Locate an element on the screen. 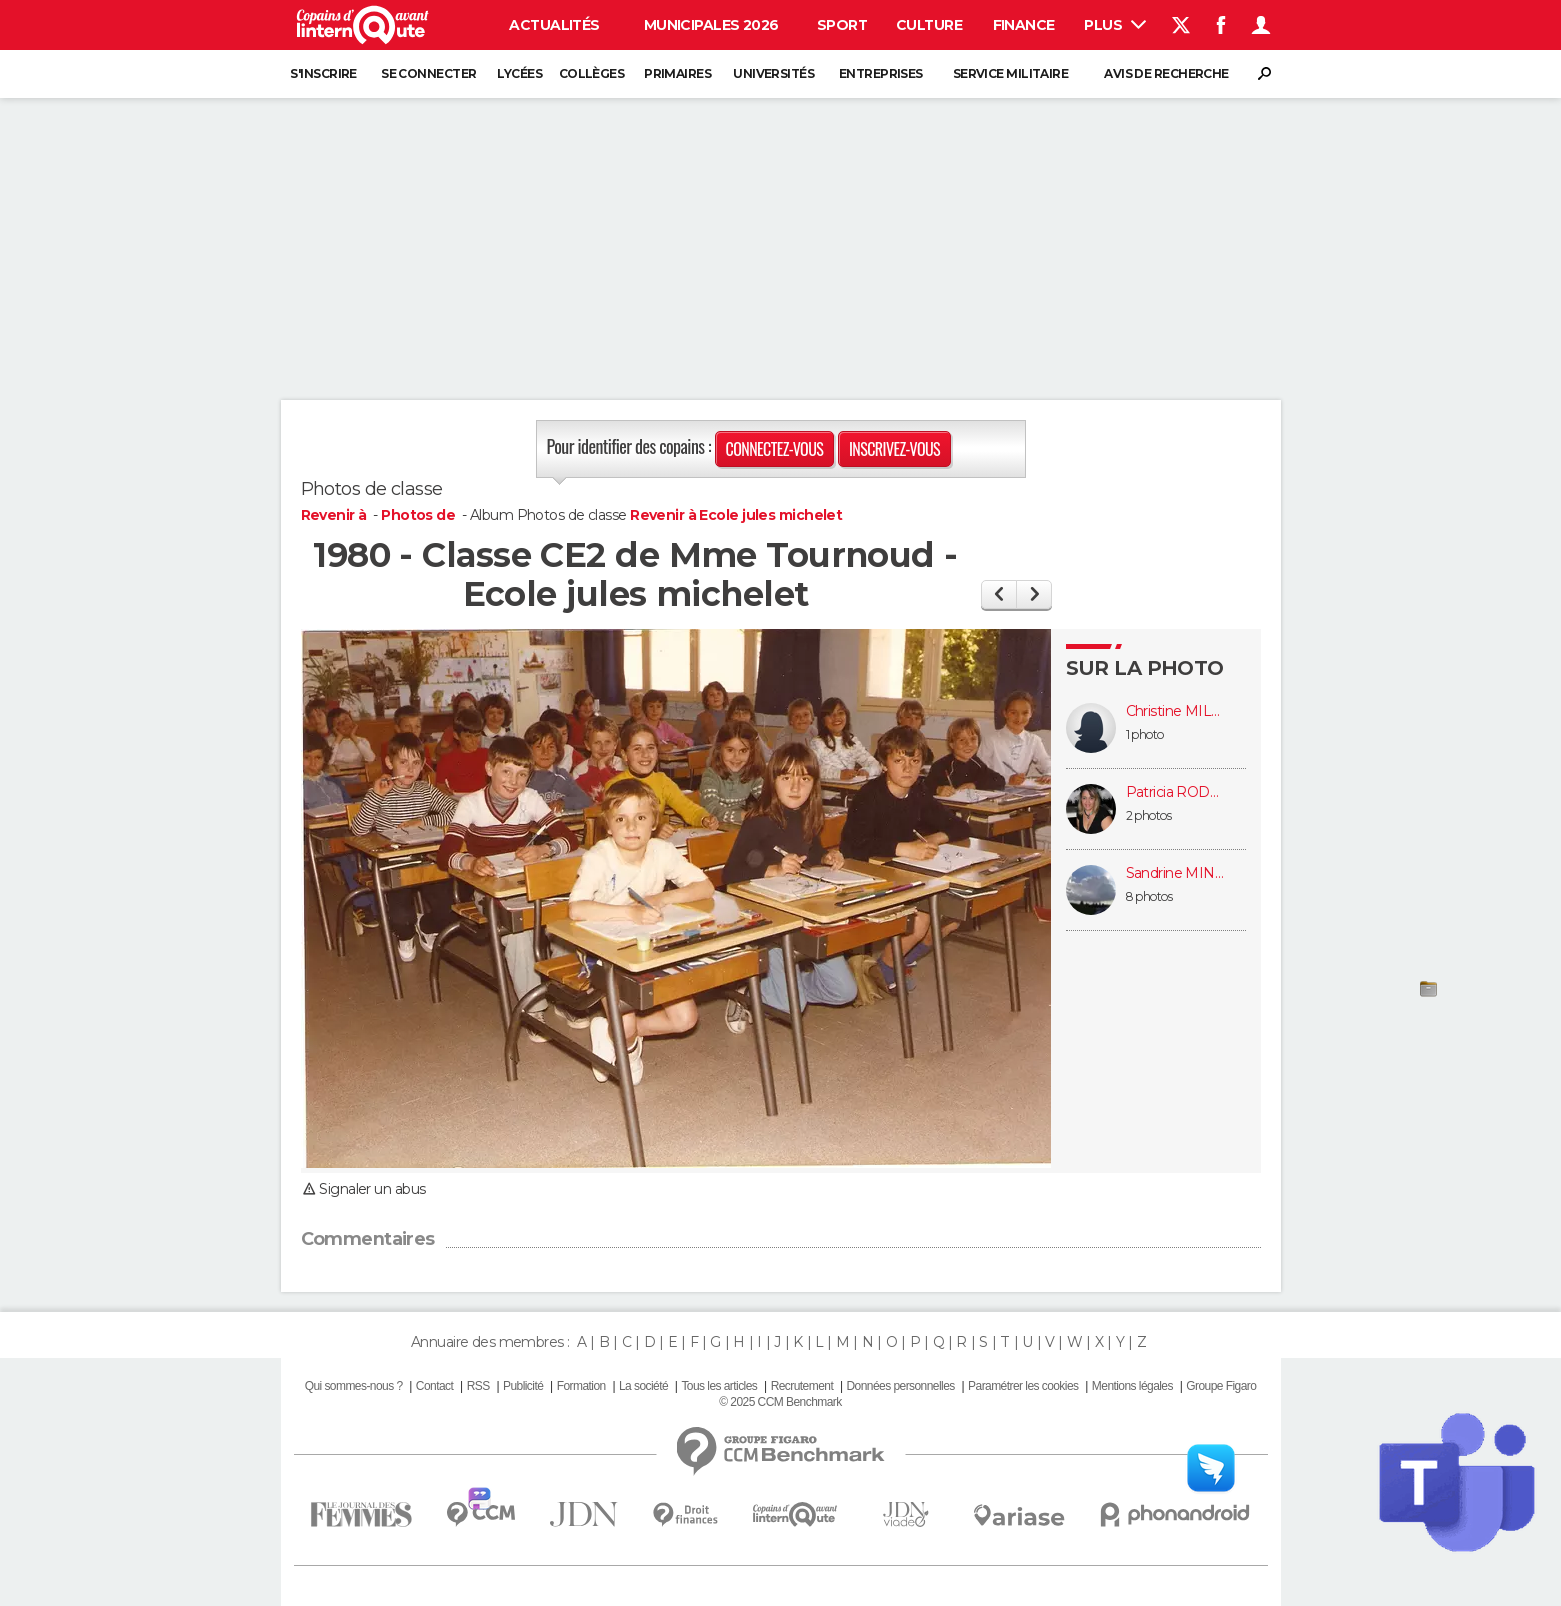 Image resolution: width=1561 pixels, height=1606 pixels. open citations manager app is located at coordinates (479, 1498).